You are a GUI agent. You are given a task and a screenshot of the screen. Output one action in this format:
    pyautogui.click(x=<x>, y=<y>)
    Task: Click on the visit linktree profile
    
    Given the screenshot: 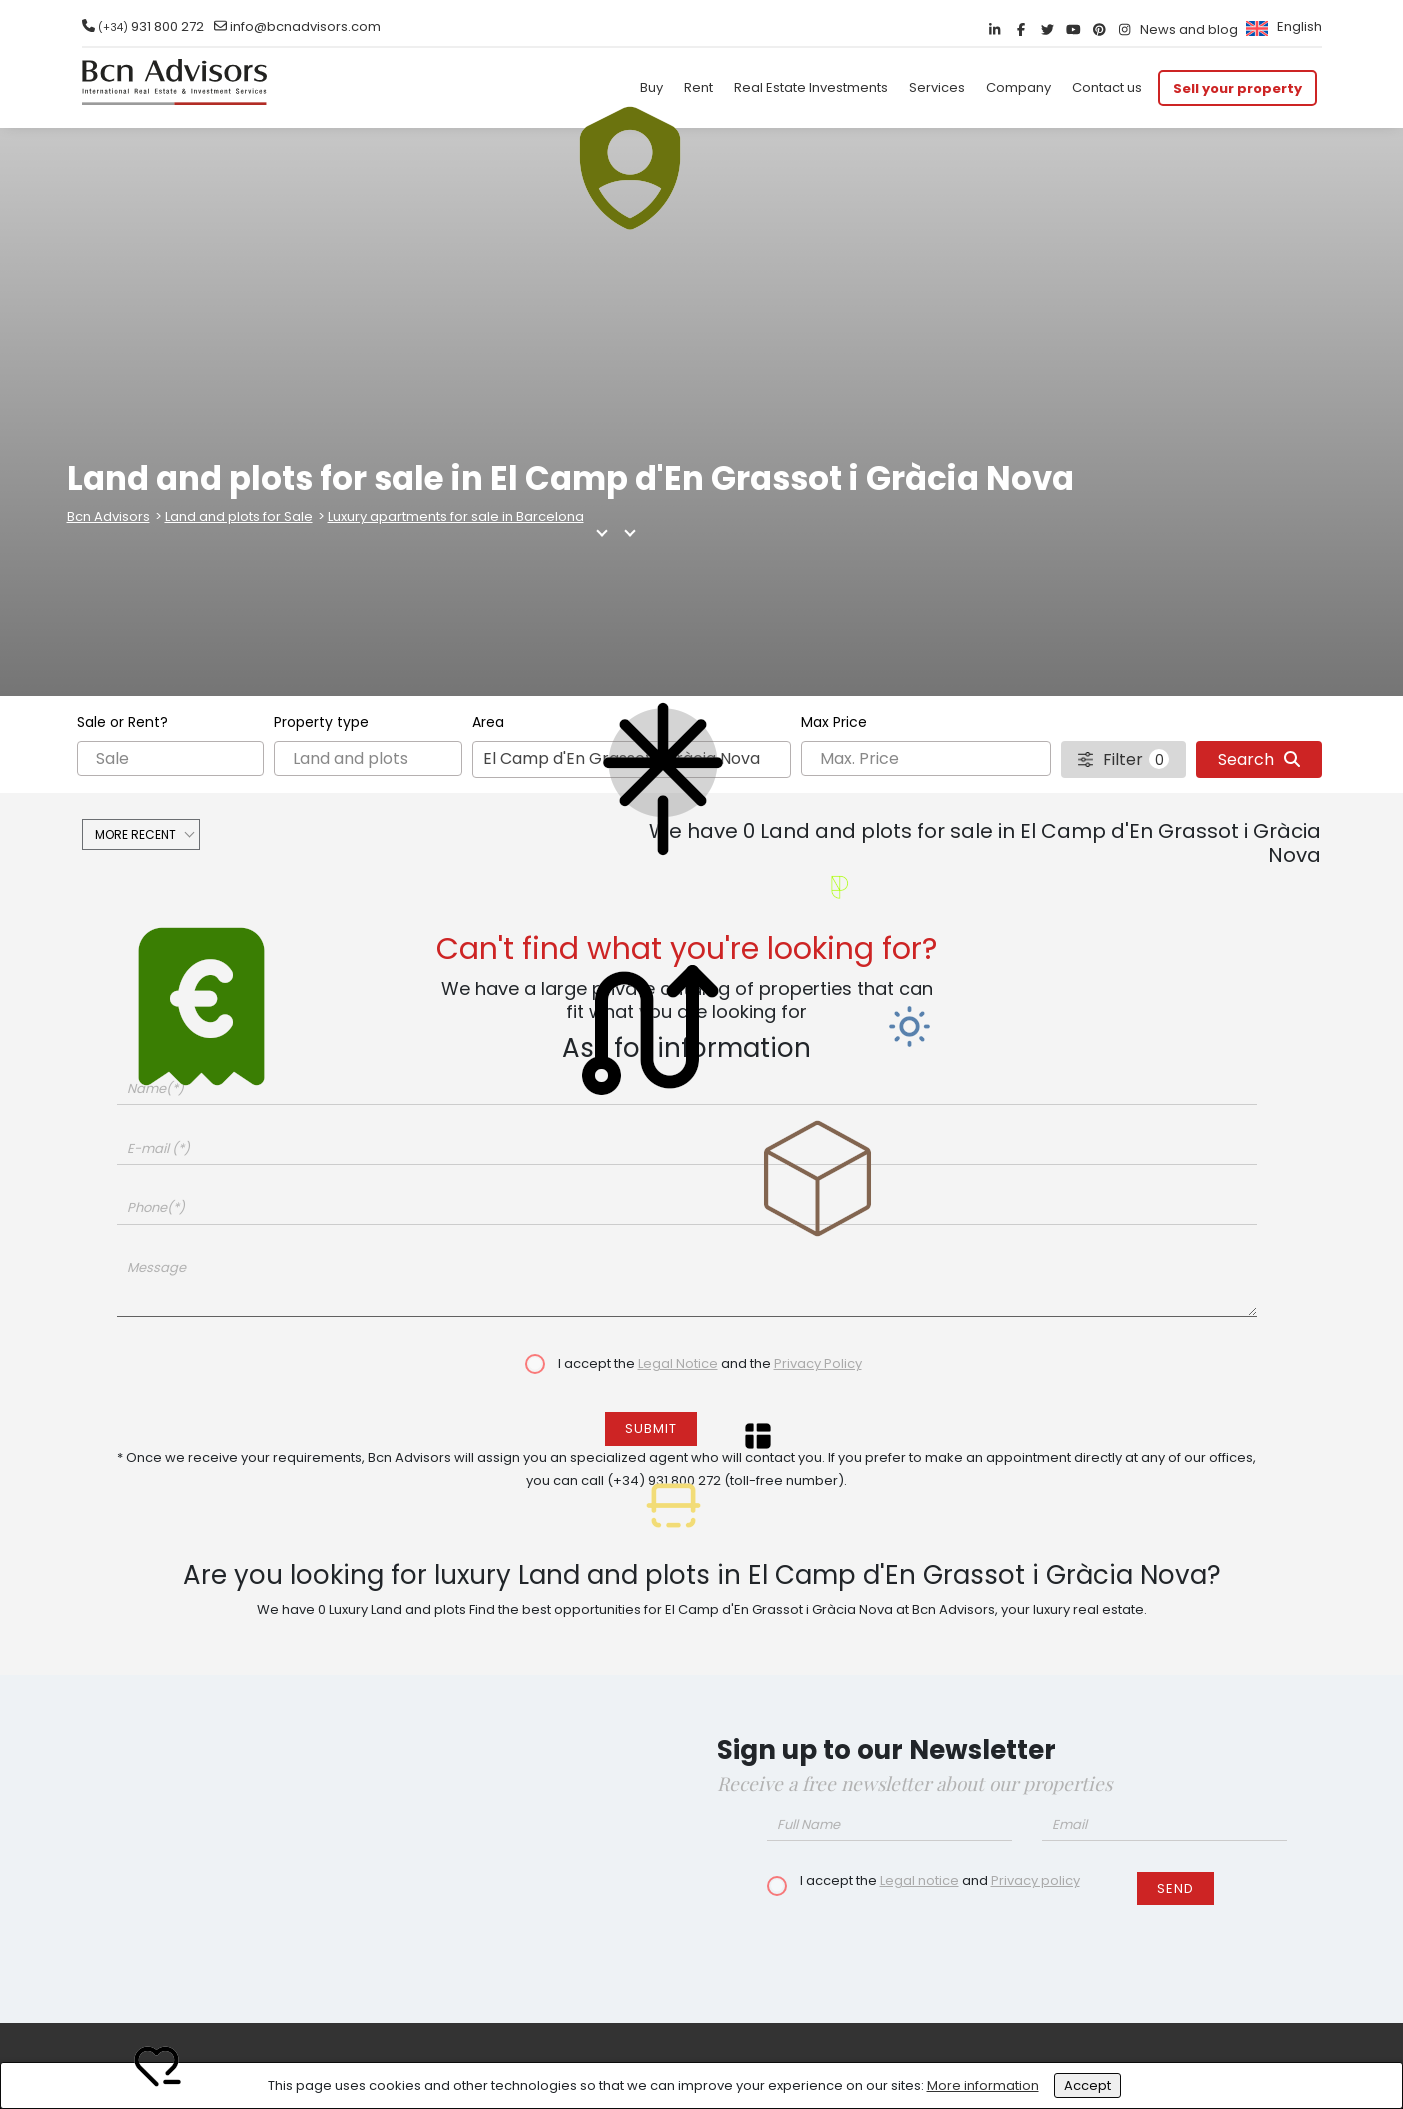 What is the action you would take?
    pyautogui.click(x=663, y=779)
    